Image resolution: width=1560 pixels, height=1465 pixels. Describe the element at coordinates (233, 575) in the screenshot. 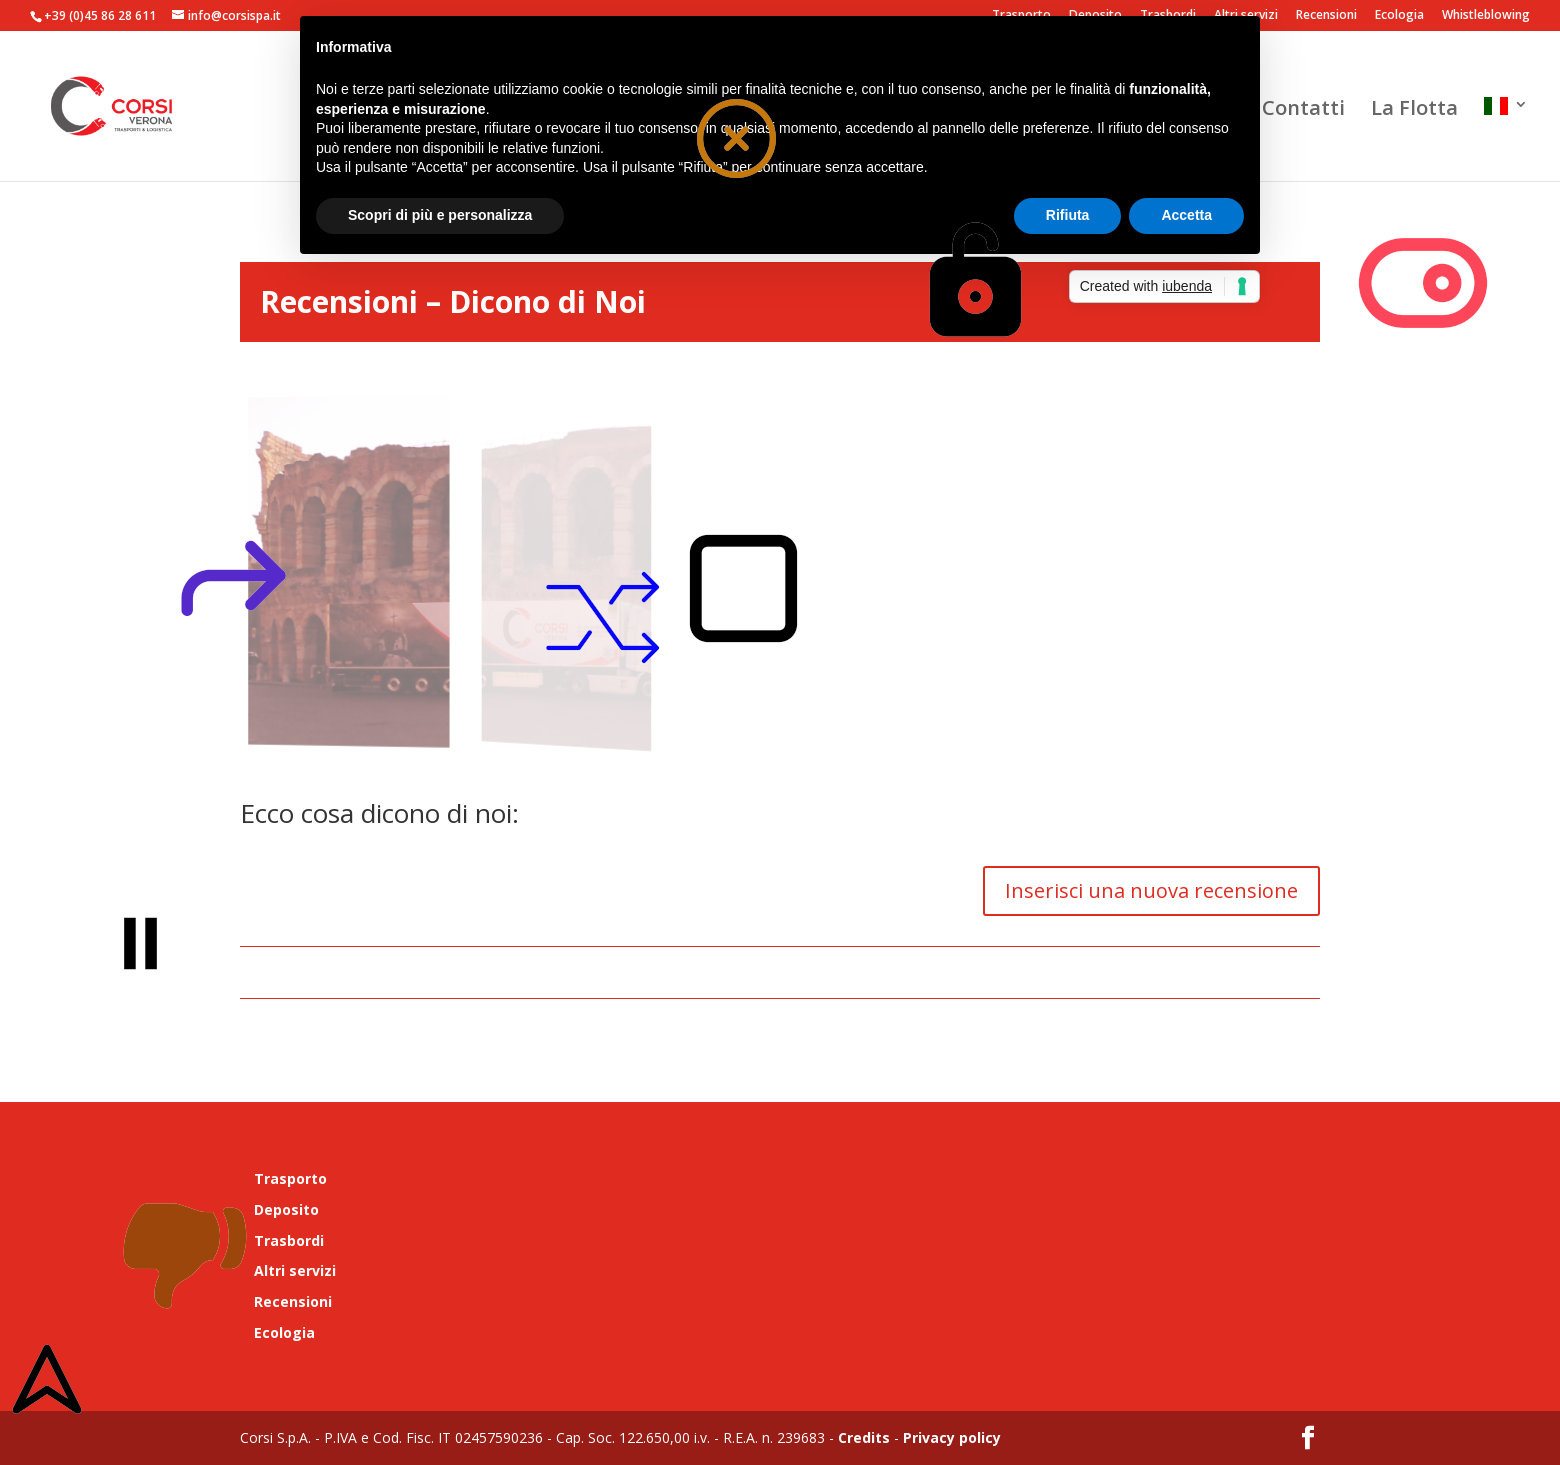

I see `forward a message or email` at that location.